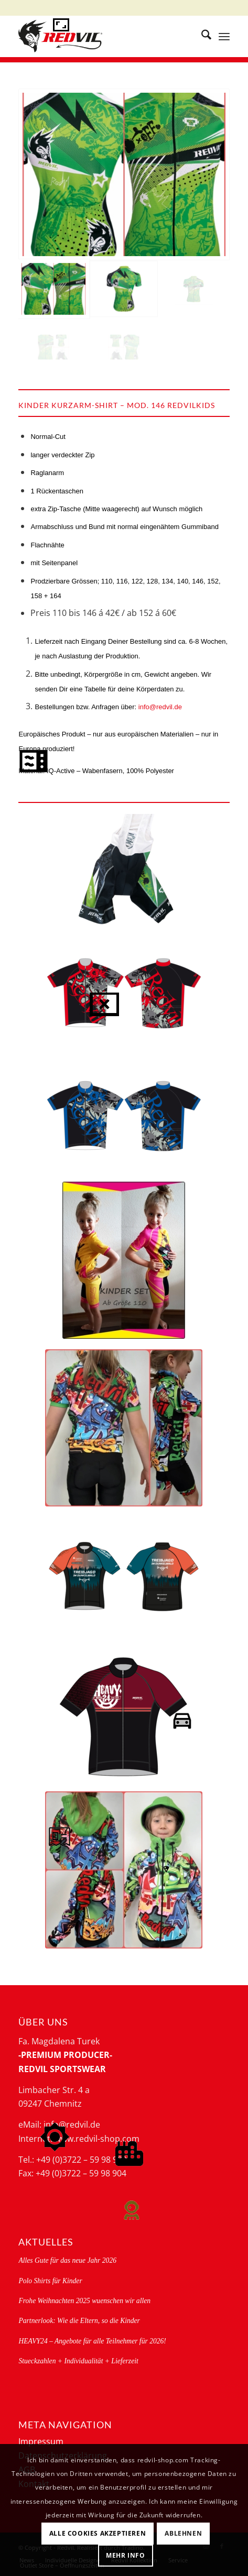 The height and width of the screenshot is (2576, 248). I want to click on view city or urban location, so click(129, 2153).